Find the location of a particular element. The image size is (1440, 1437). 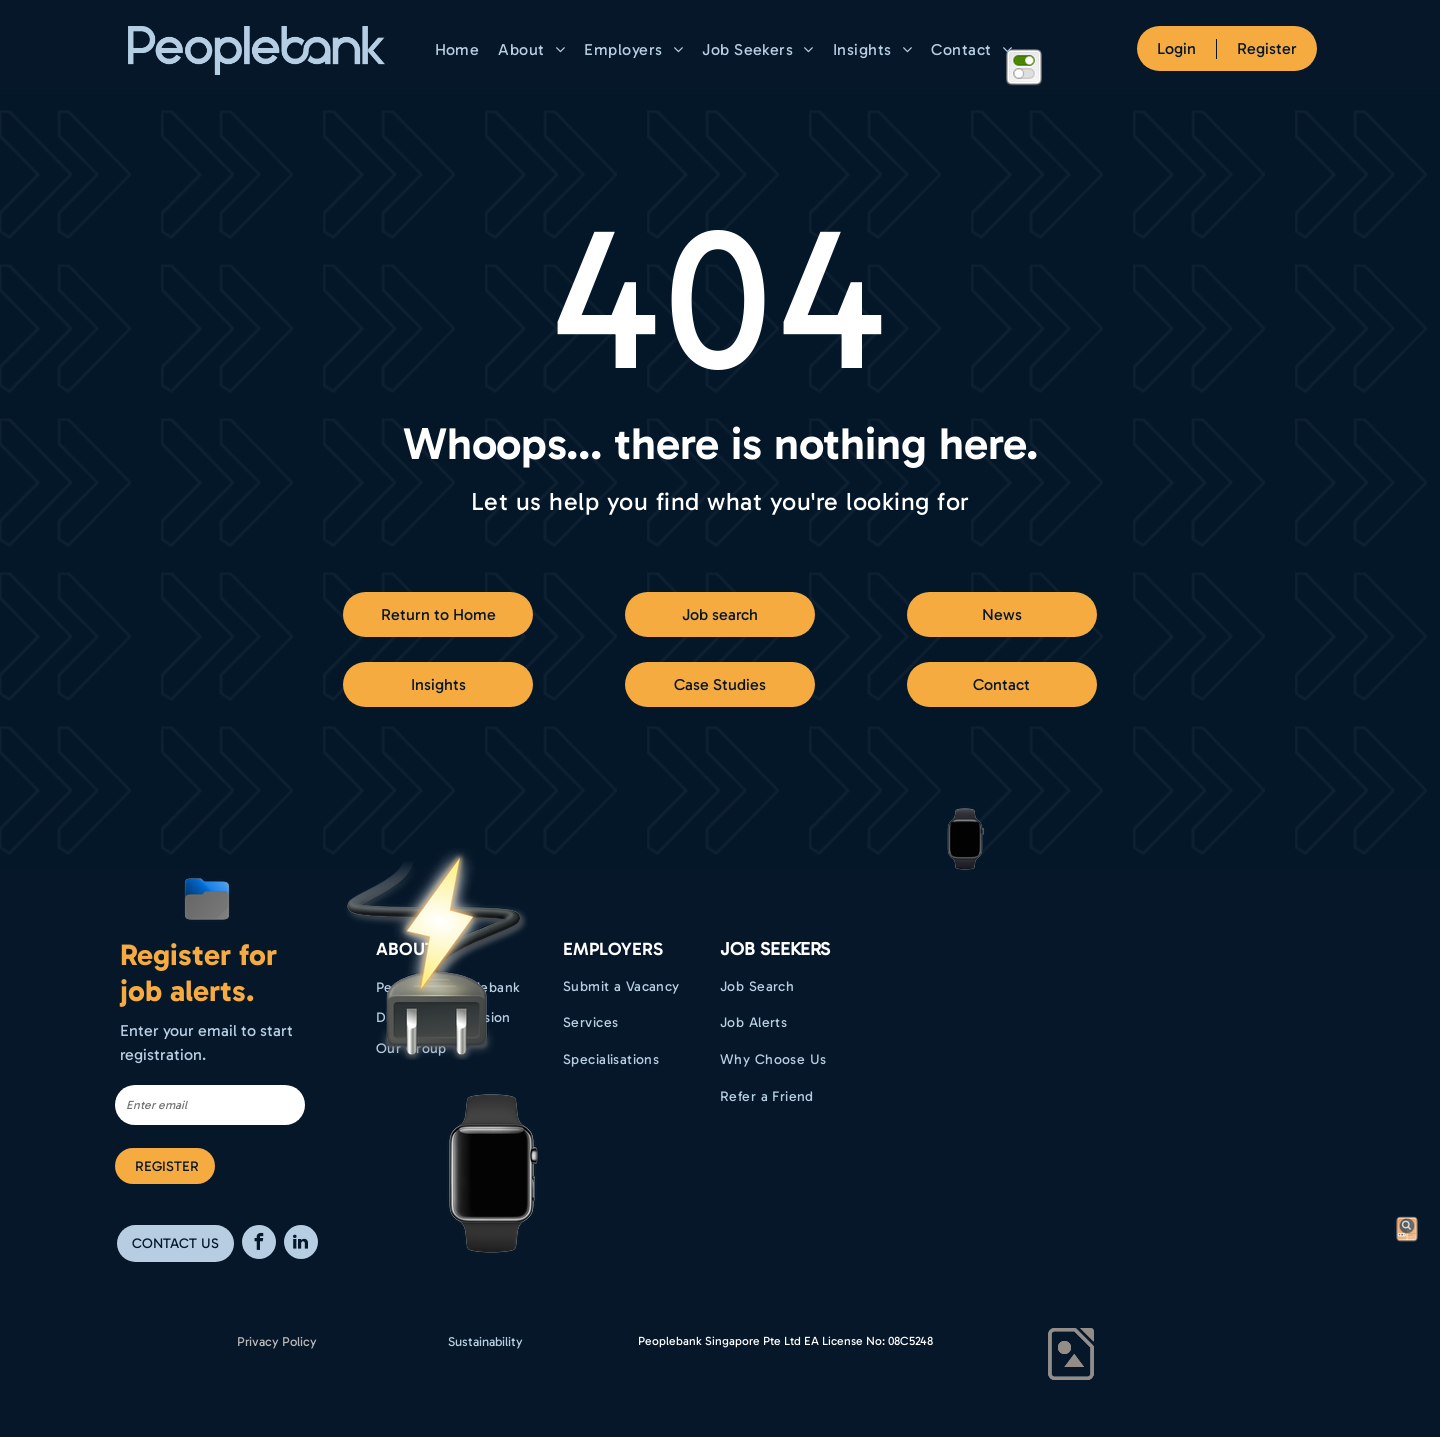

apple watch device icon is located at coordinates (491, 1173).